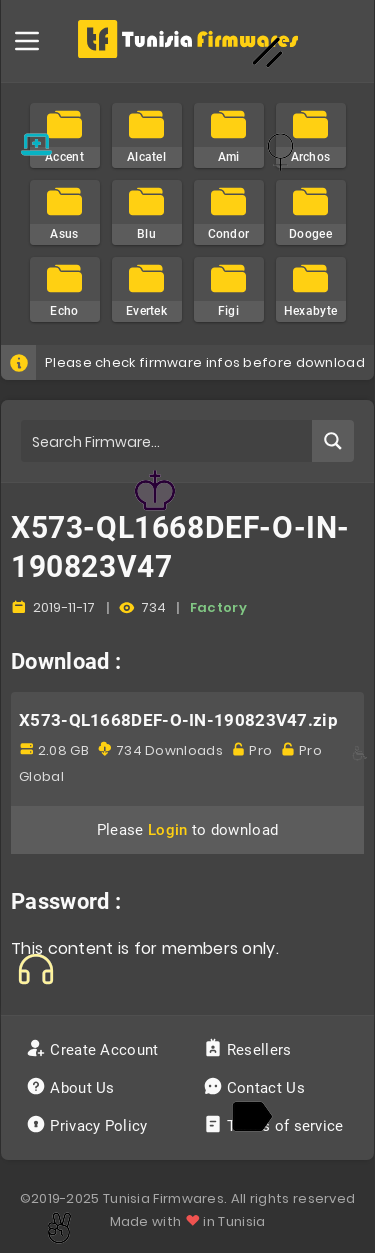  Describe the element at coordinates (59, 1228) in the screenshot. I see `send a peace sign reaction` at that location.